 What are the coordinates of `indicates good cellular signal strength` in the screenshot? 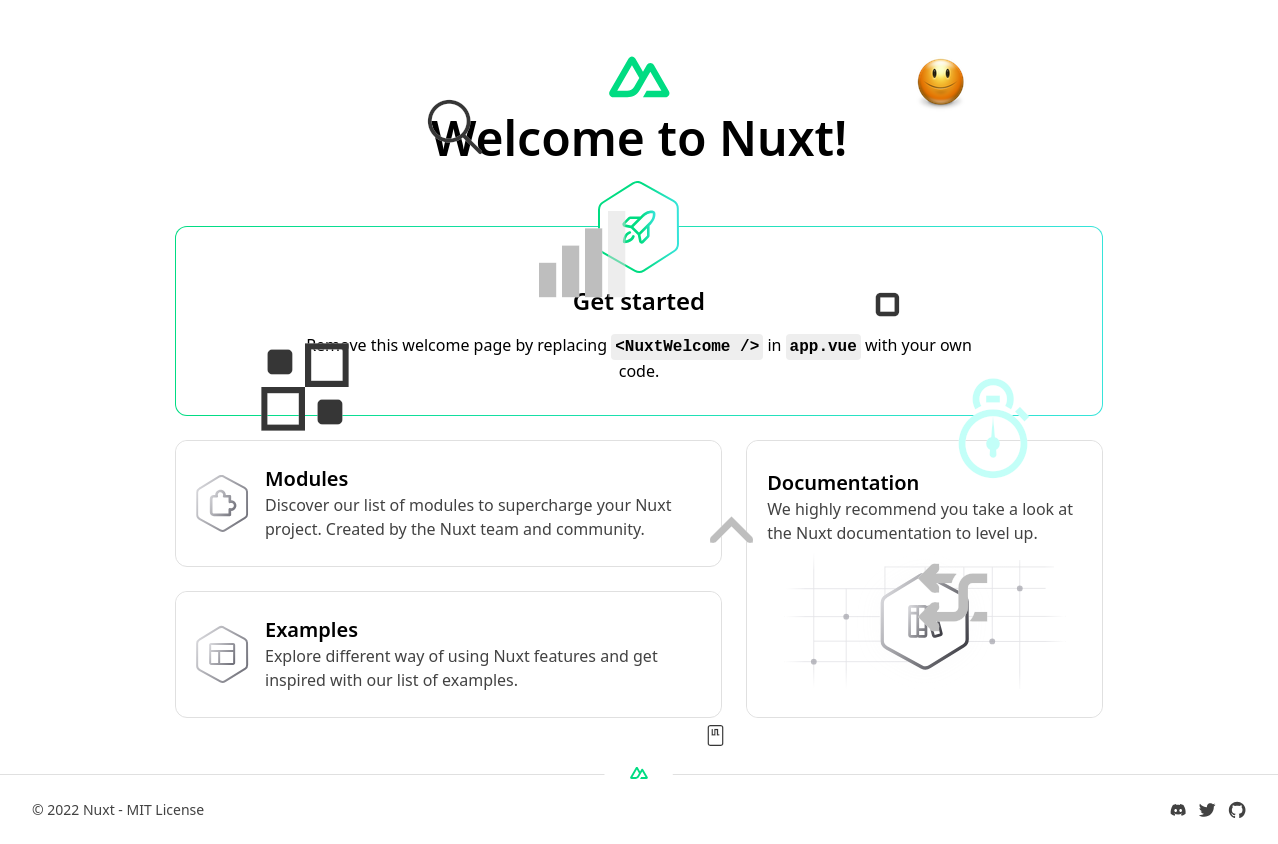 It's located at (585, 257).